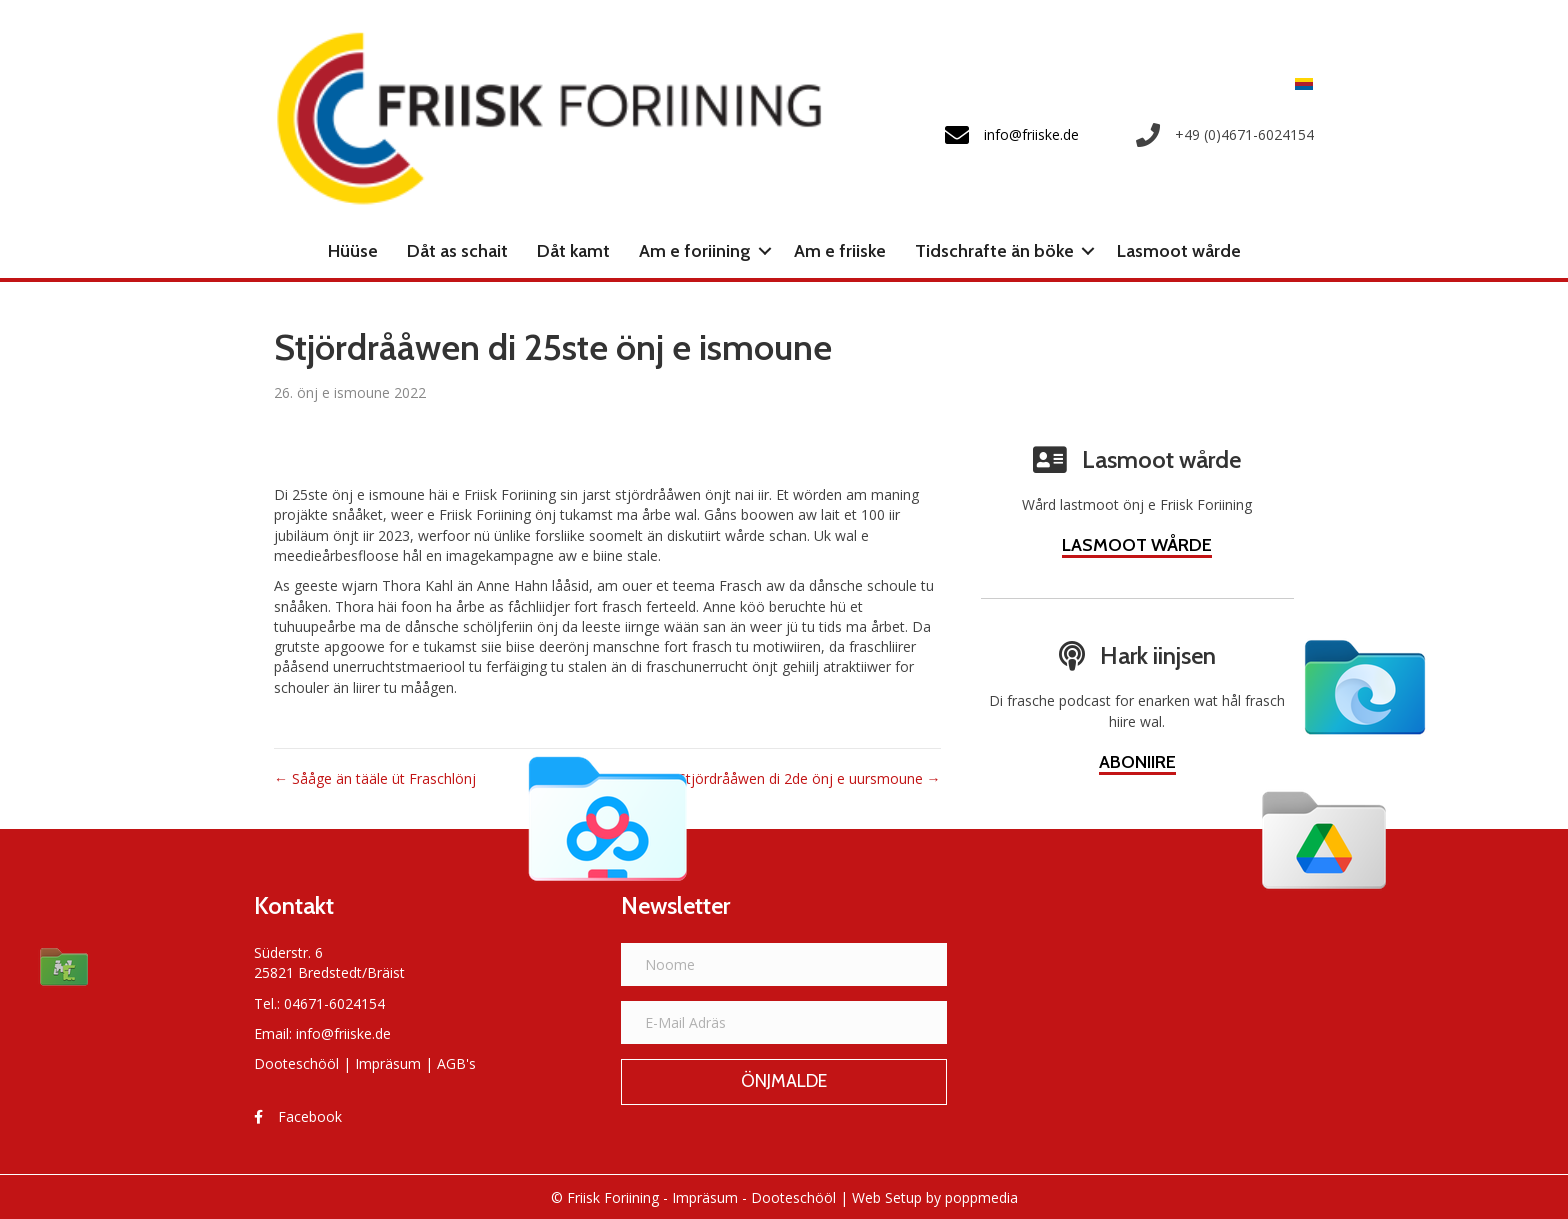  Describe the element at coordinates (607, 823) in the screenshot. I see `open Baidu Netdisk cloud storage folder` at that location.